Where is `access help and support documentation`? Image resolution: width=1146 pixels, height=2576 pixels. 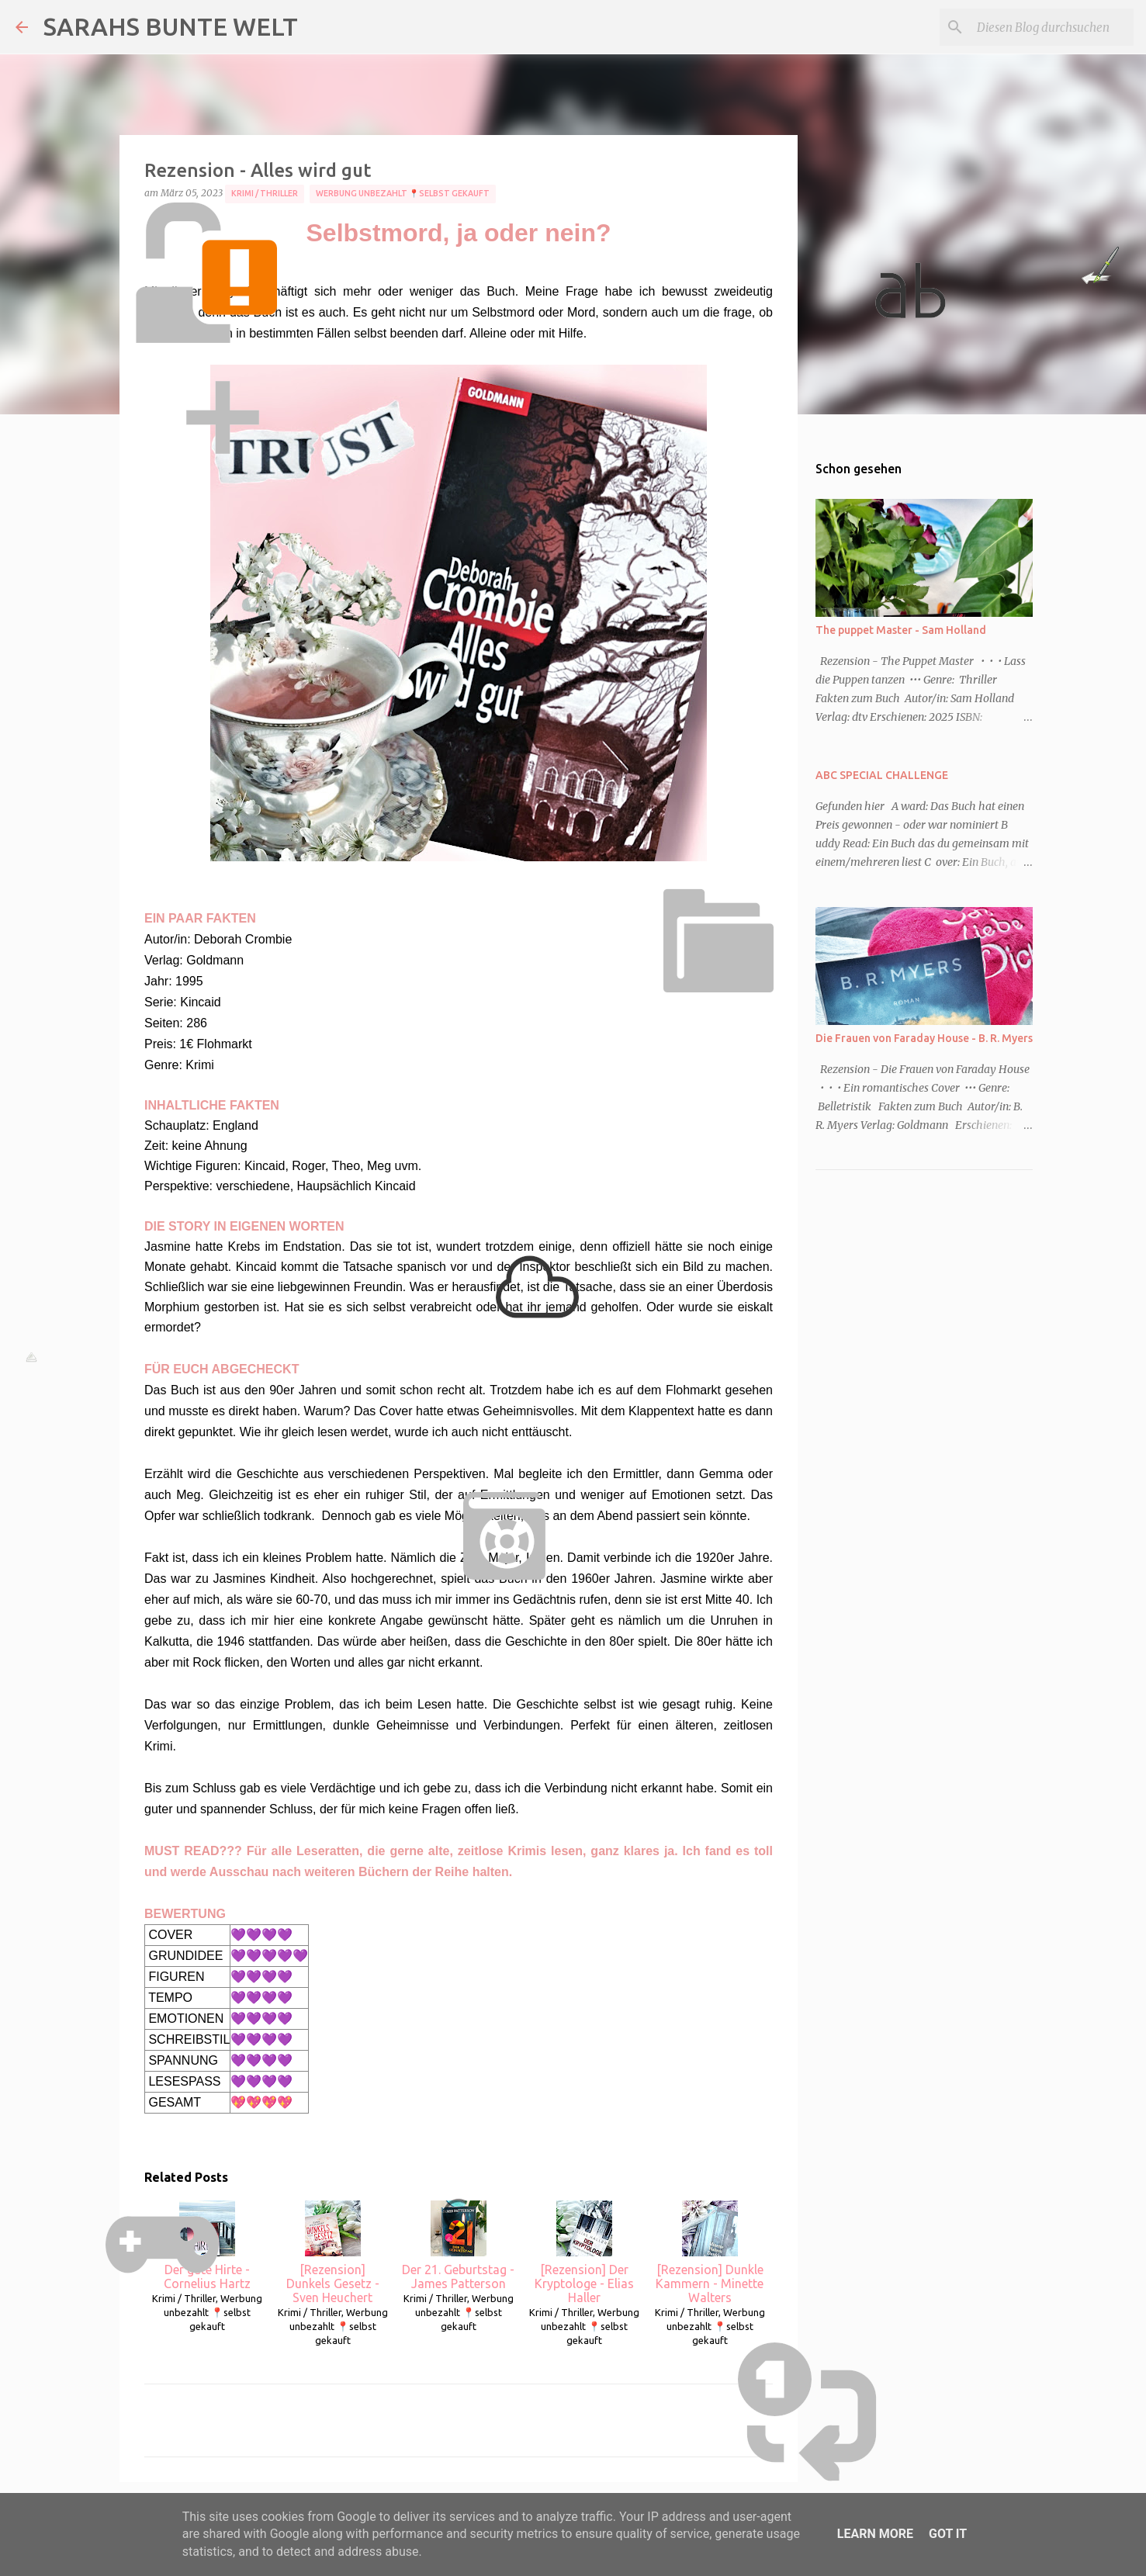 access help and support documentation is located at coordinates (507, 1536).